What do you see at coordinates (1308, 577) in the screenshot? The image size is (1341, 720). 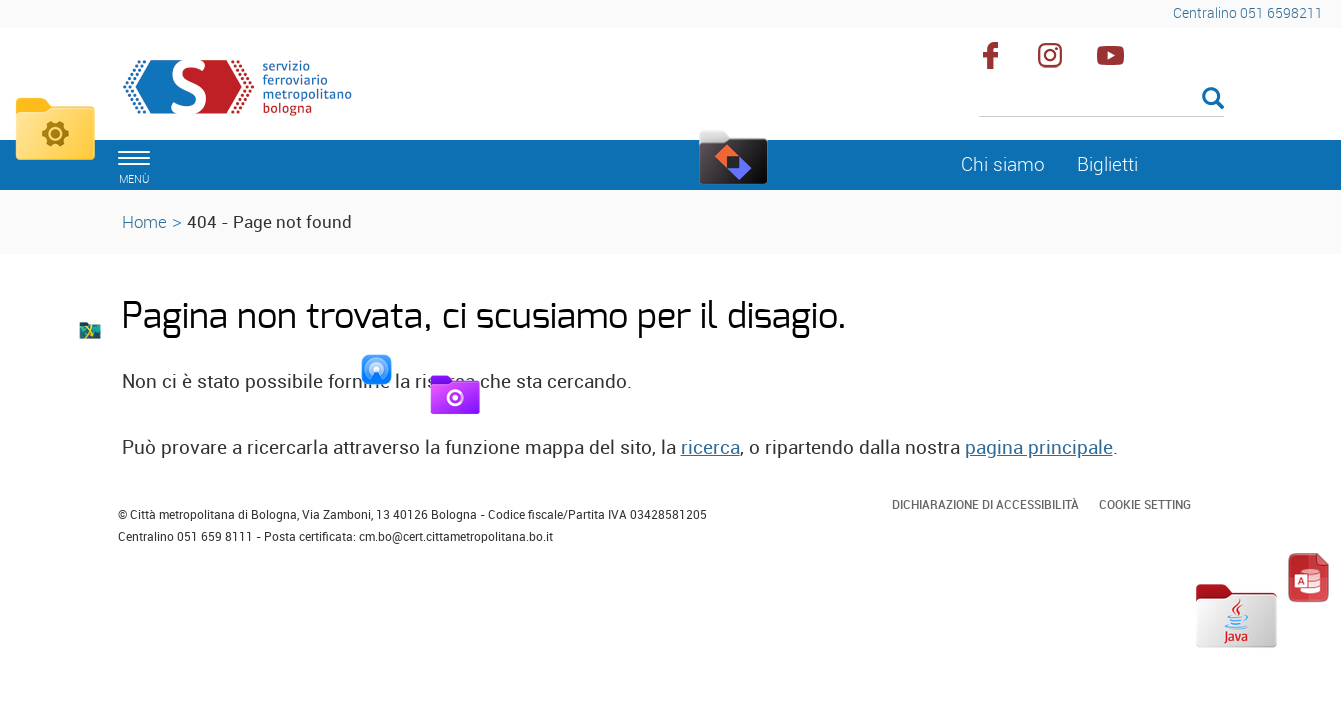 I see `microsoft access database file` at bounding box center [1308, 577].